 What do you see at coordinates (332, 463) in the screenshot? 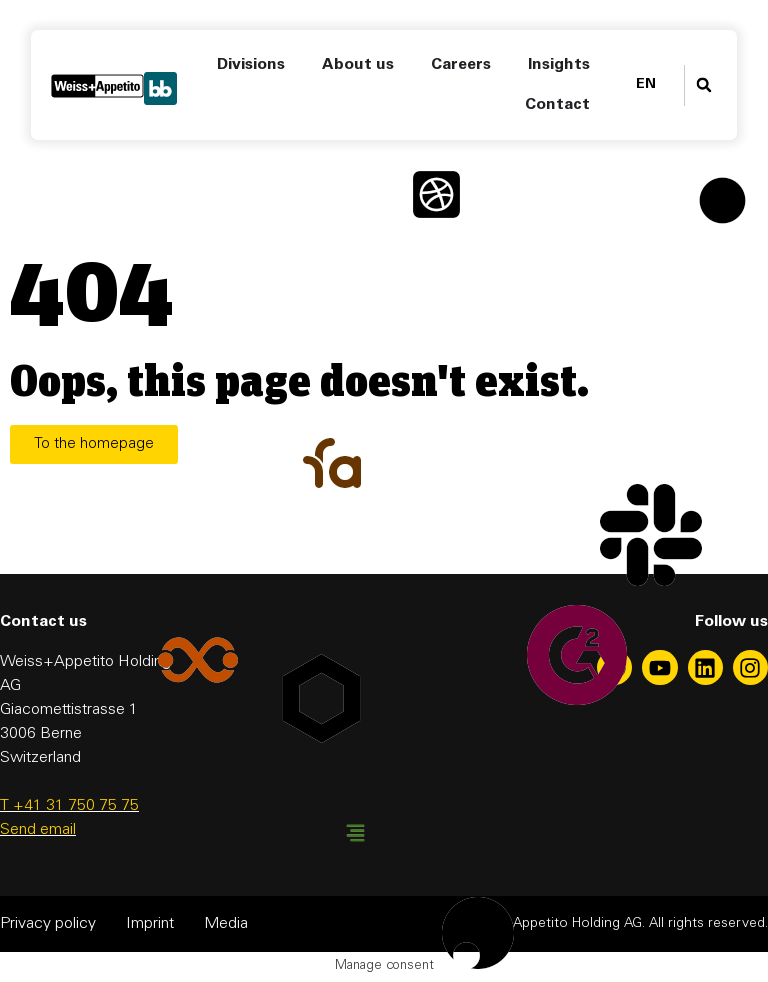
I see `open Favro project management app` at bounding box center [332, 463].